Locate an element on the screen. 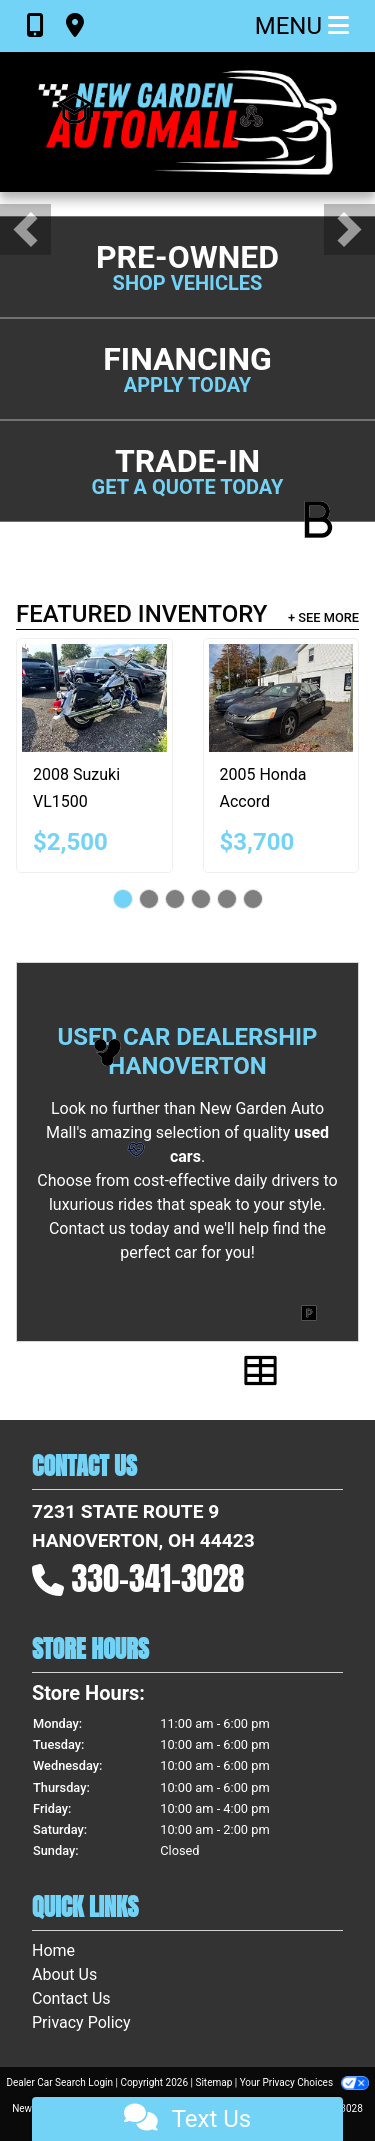 The height and width of the screenshot is (2141, 375). indicates a parking location or facility is located at coordinates (309, 1313).